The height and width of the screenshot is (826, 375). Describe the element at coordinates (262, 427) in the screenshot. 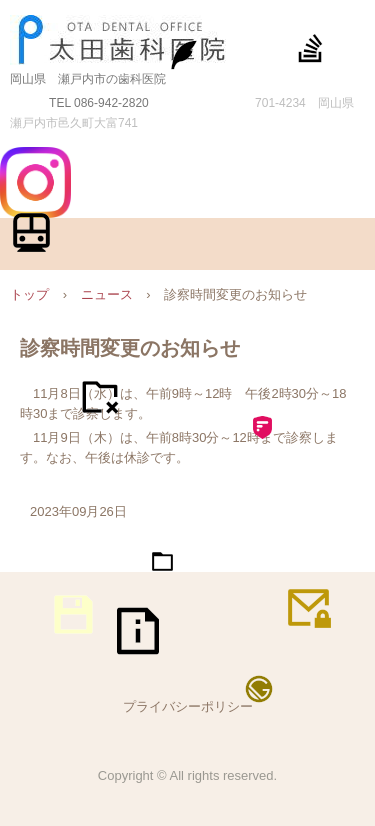

I see `open 2FAS authenticator app` at that location.